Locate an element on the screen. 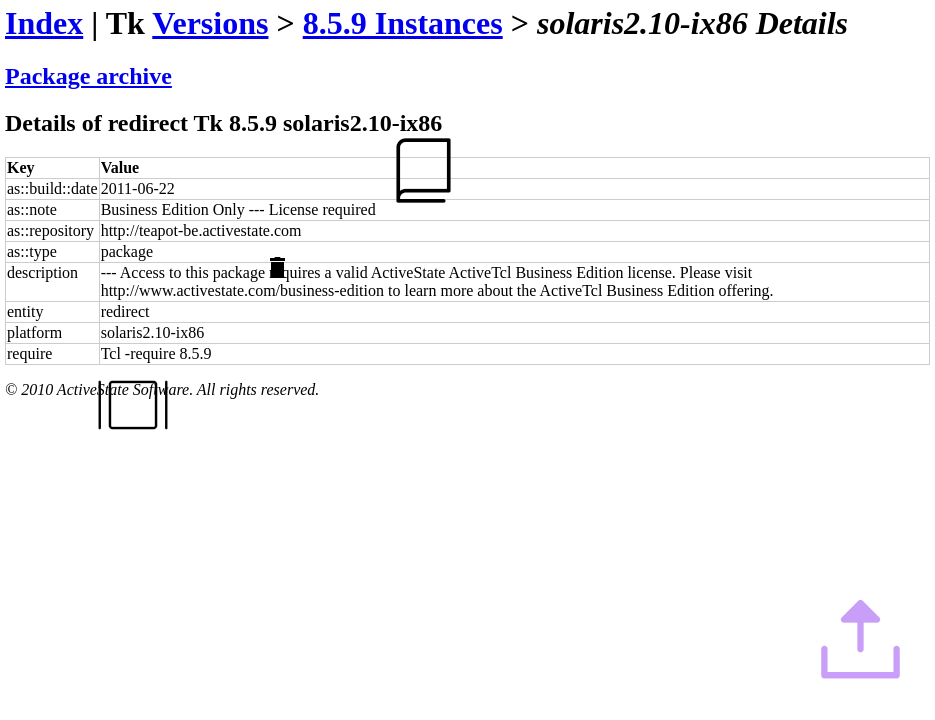  upload a file or document is located at coordinates (860, 642).